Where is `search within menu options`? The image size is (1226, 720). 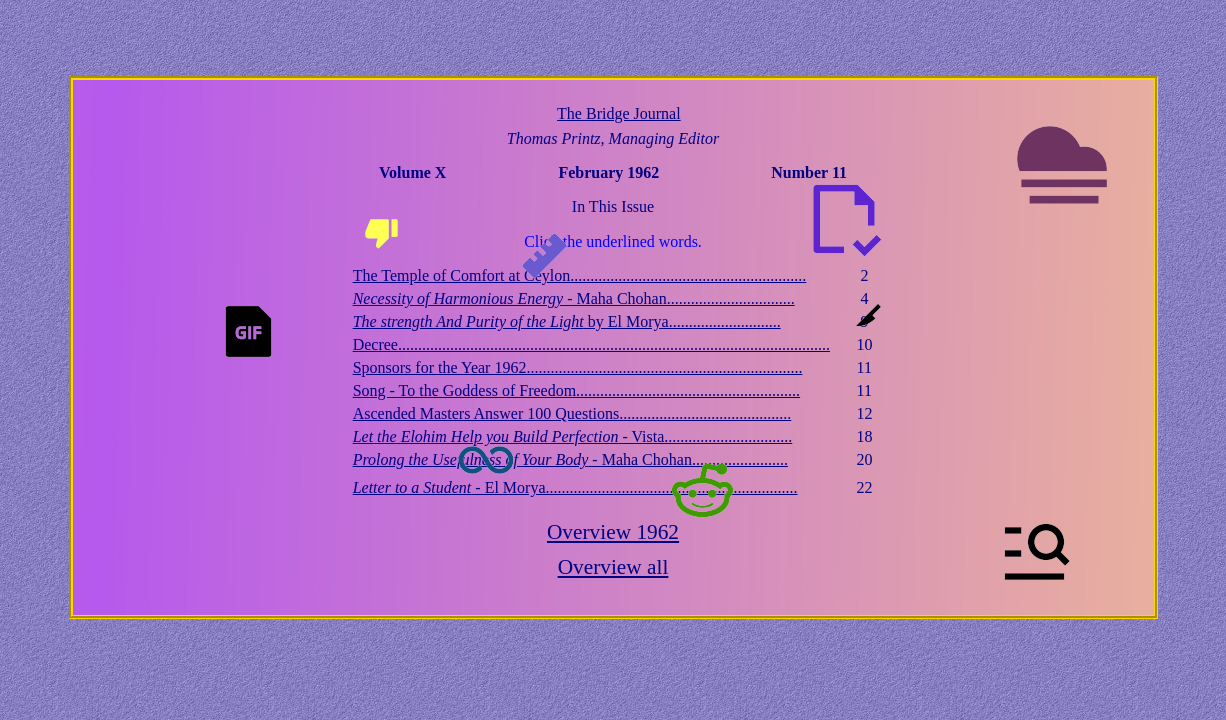 search within menu options is located at coordinates (1034, 553).